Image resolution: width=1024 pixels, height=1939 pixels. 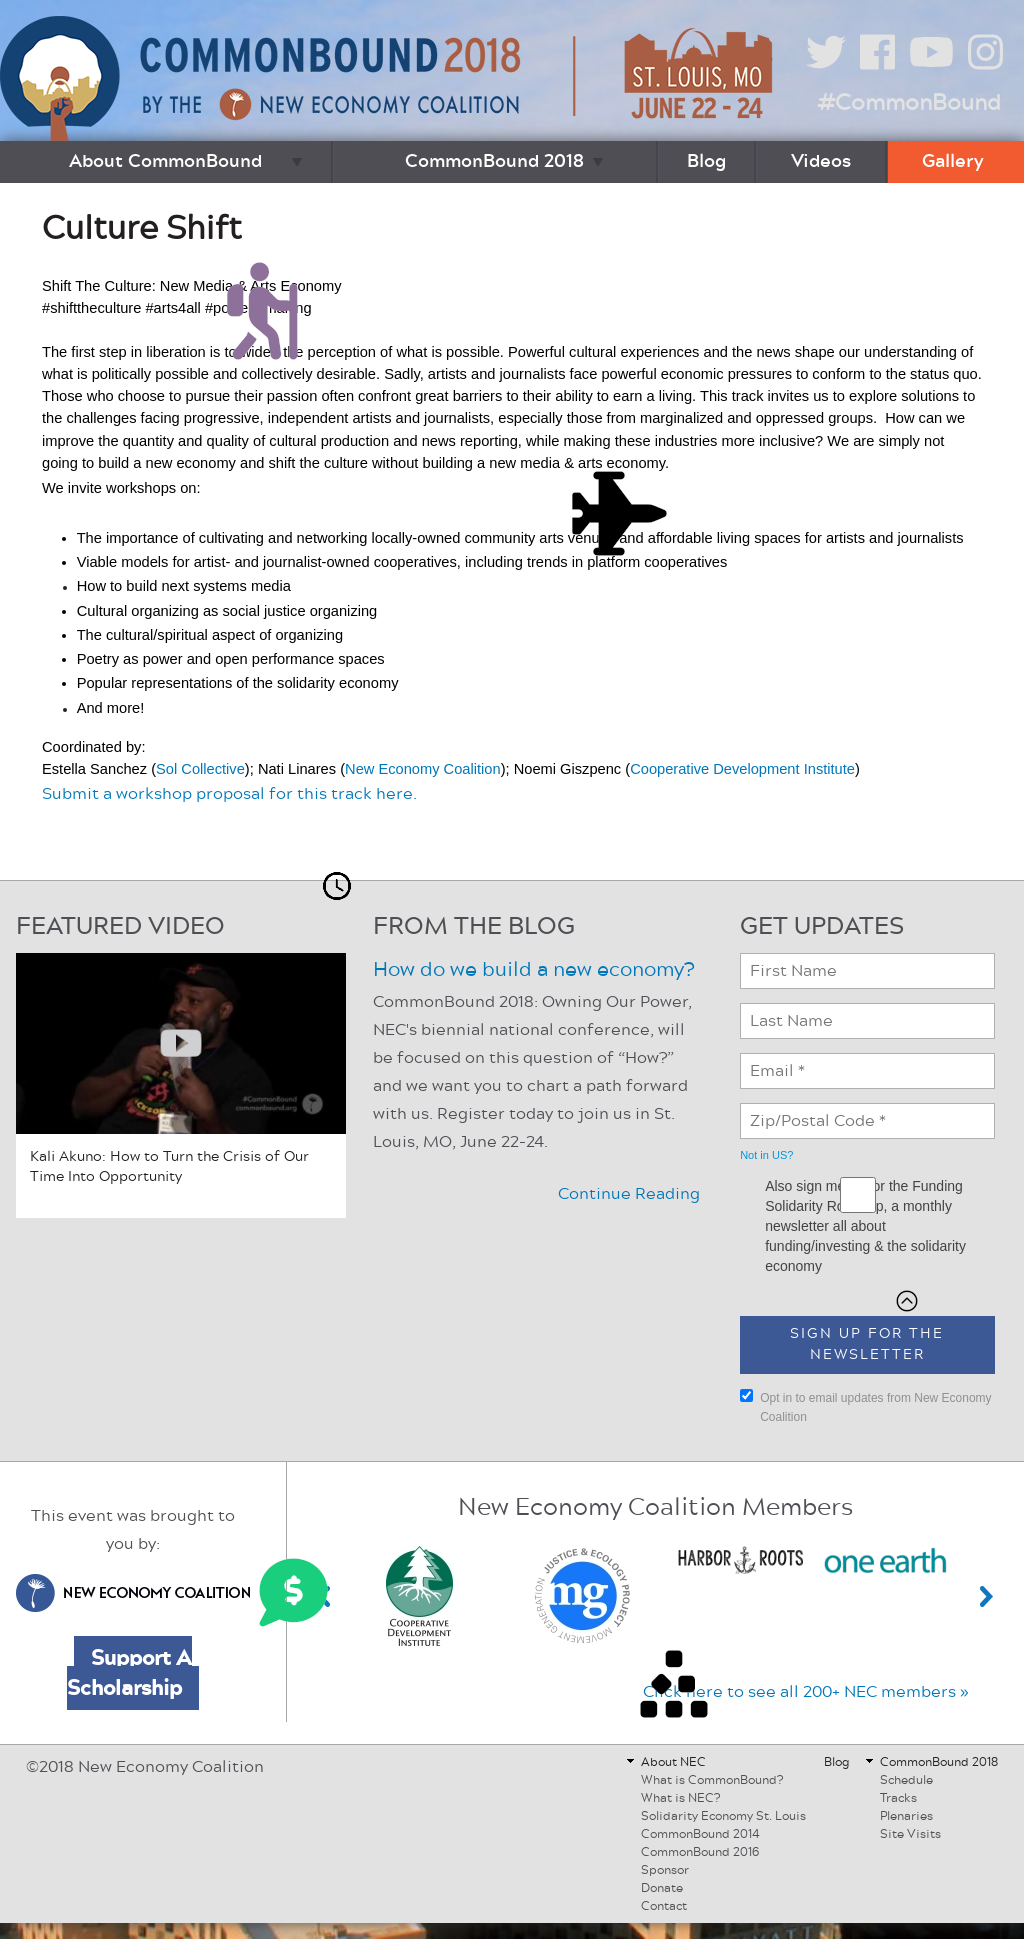 What do you see at coordinates (674, 1684) in the screenshot?
I see `view stacked or layered resources` at bounding box center [674, 1684].